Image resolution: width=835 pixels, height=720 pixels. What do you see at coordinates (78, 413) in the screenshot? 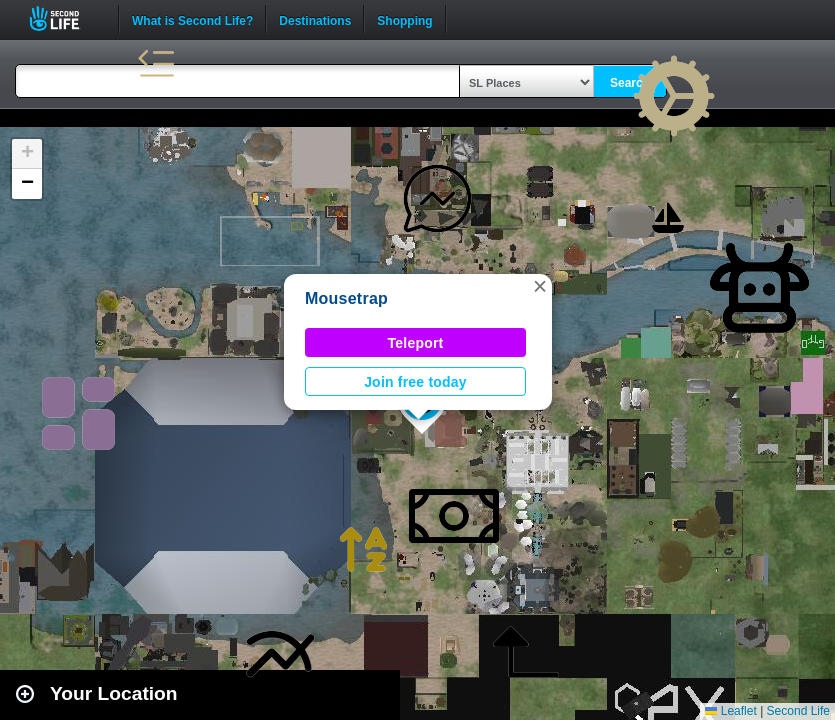
I see `open dashboard view` at bounding box center [78, 413].